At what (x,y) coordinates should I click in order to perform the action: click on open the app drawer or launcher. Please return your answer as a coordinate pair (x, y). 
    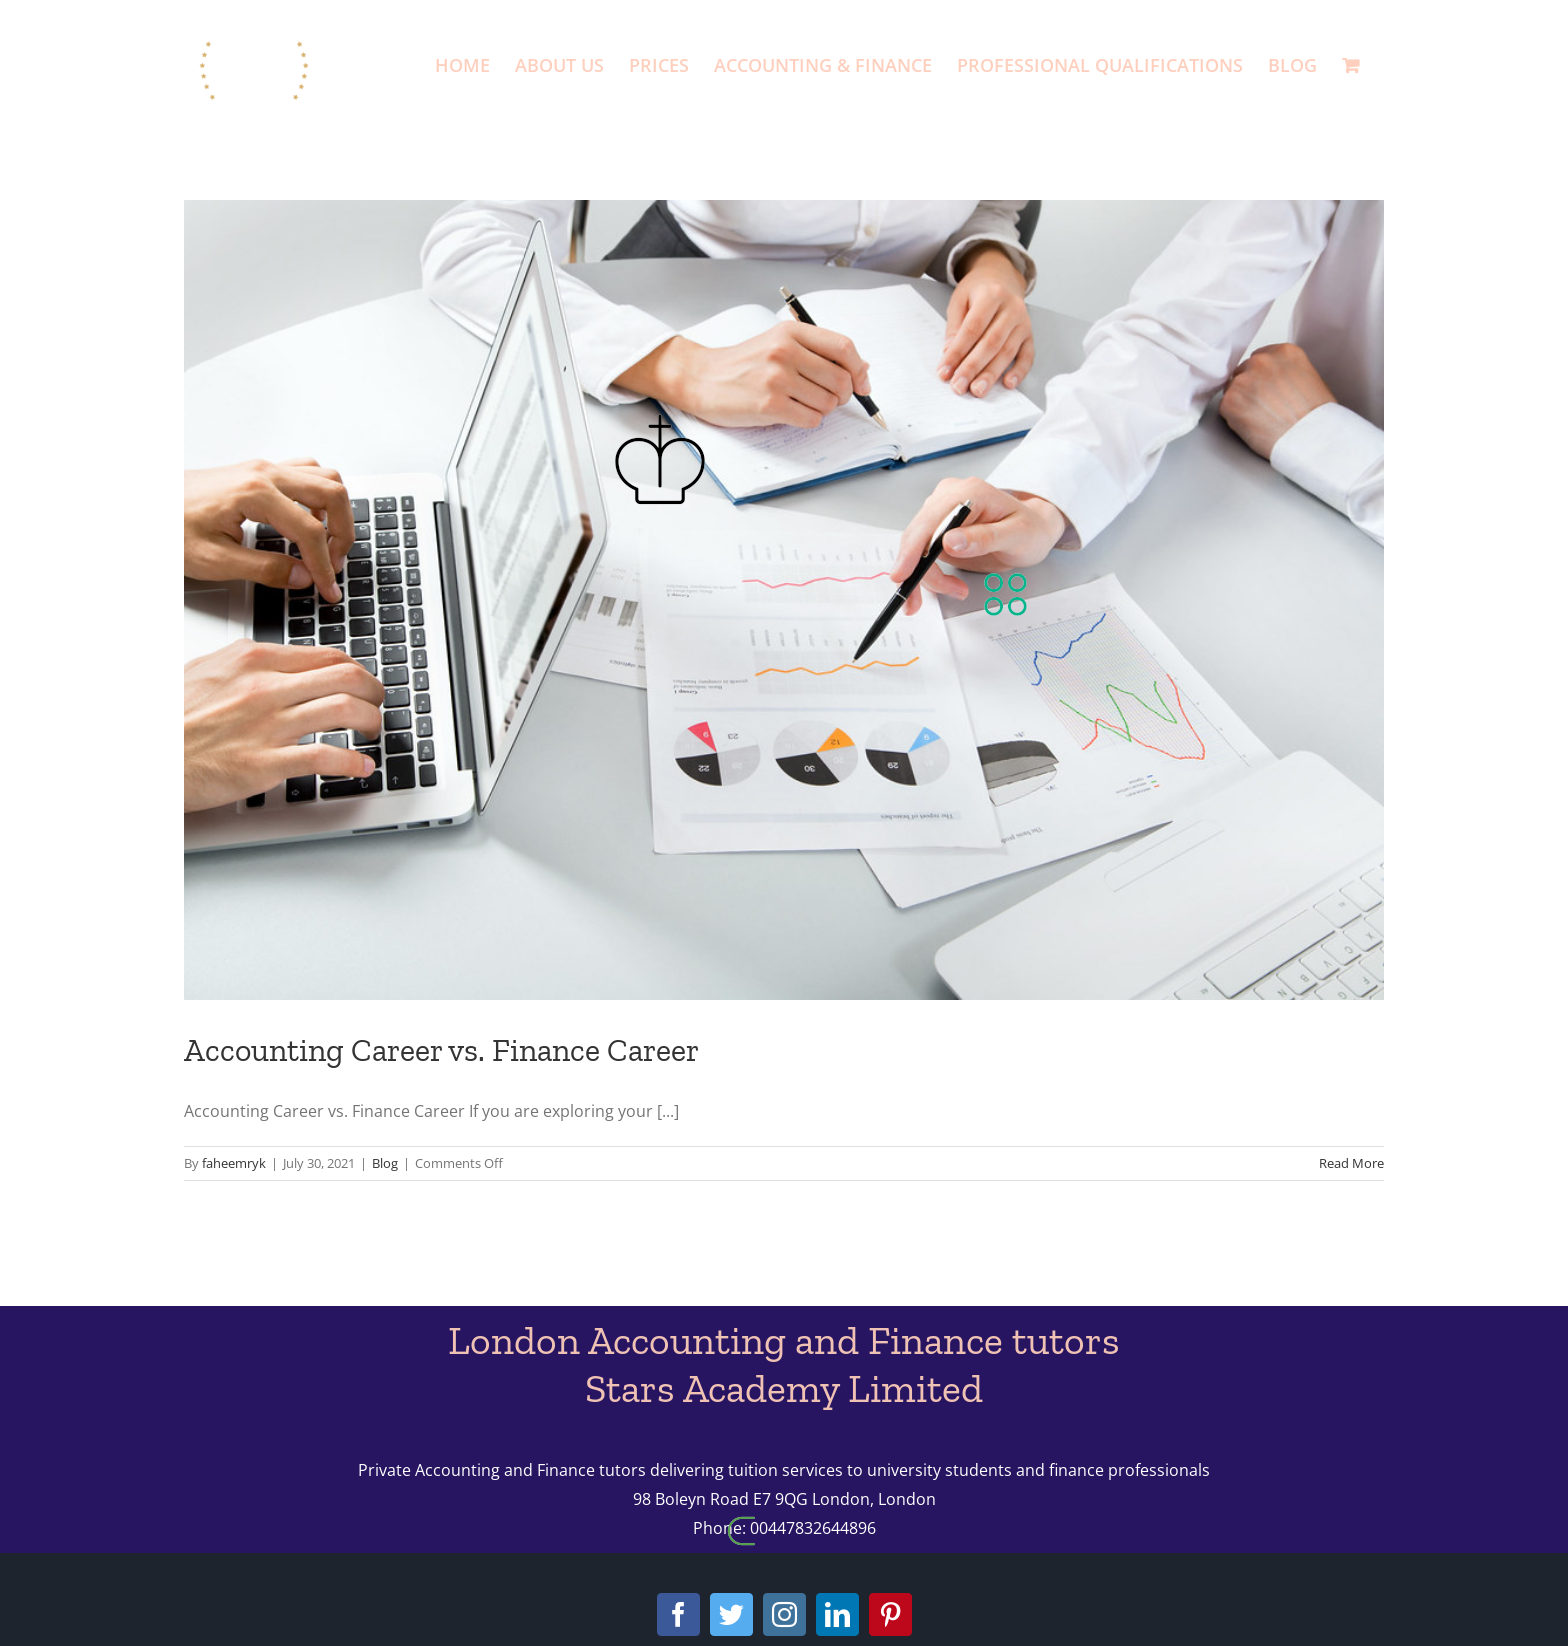
    Looking at the image, I should click on (1005, 594).